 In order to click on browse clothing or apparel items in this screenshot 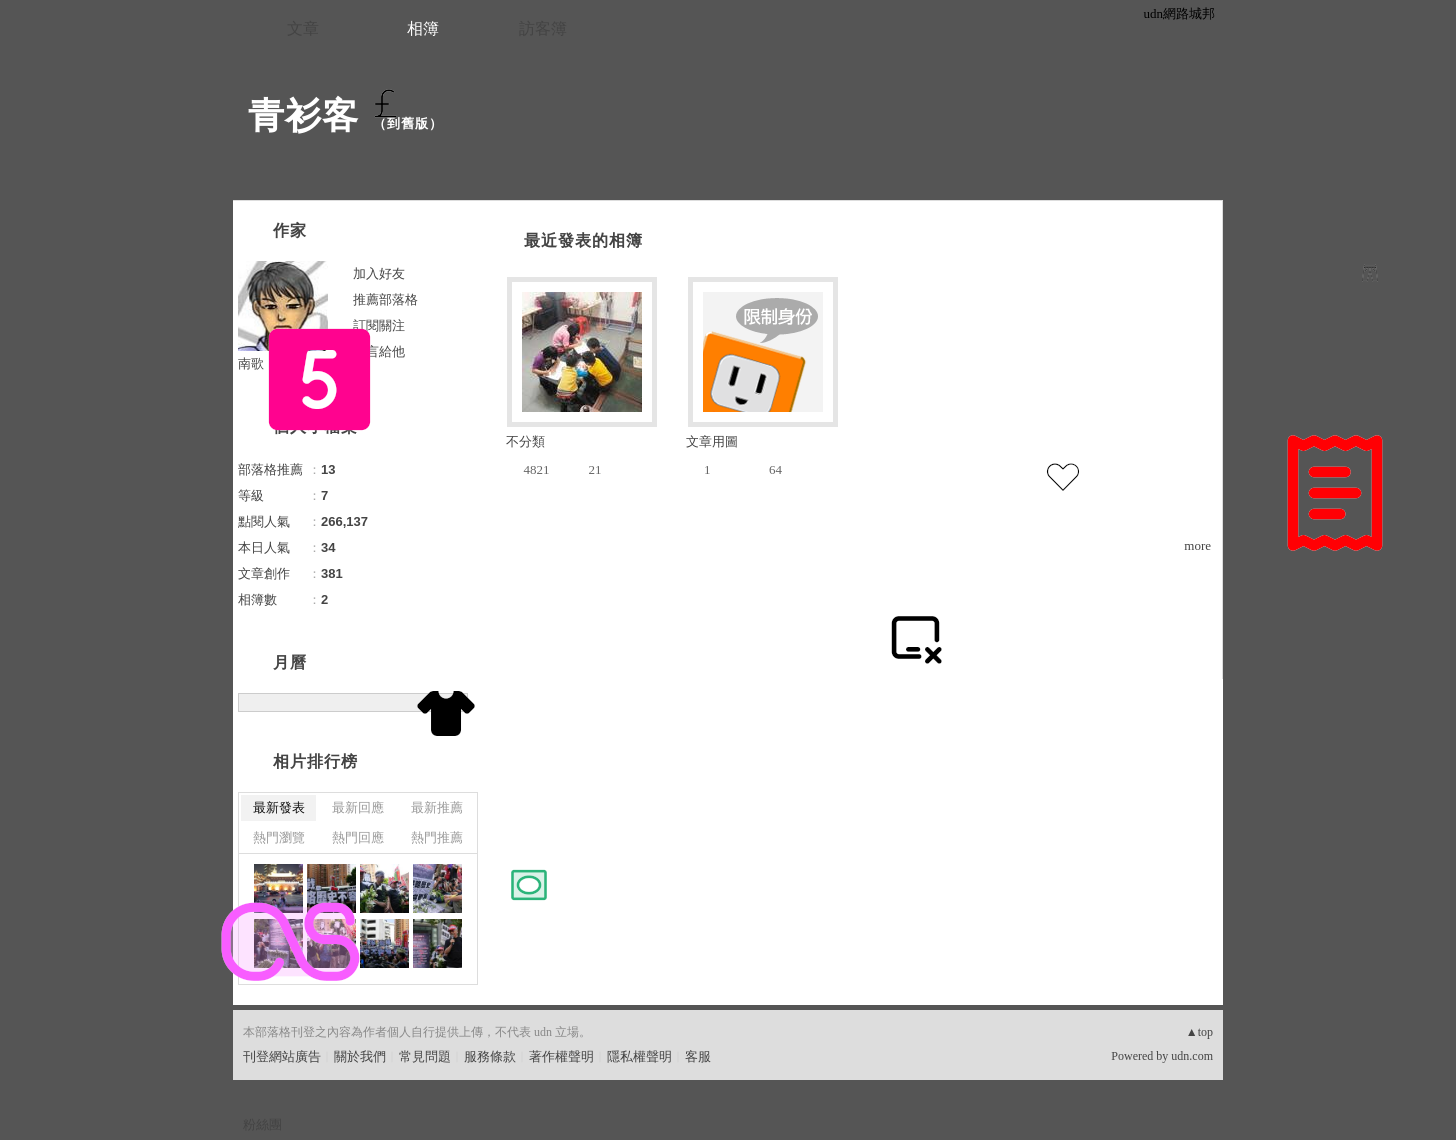, I will do `click(446, 712)`.